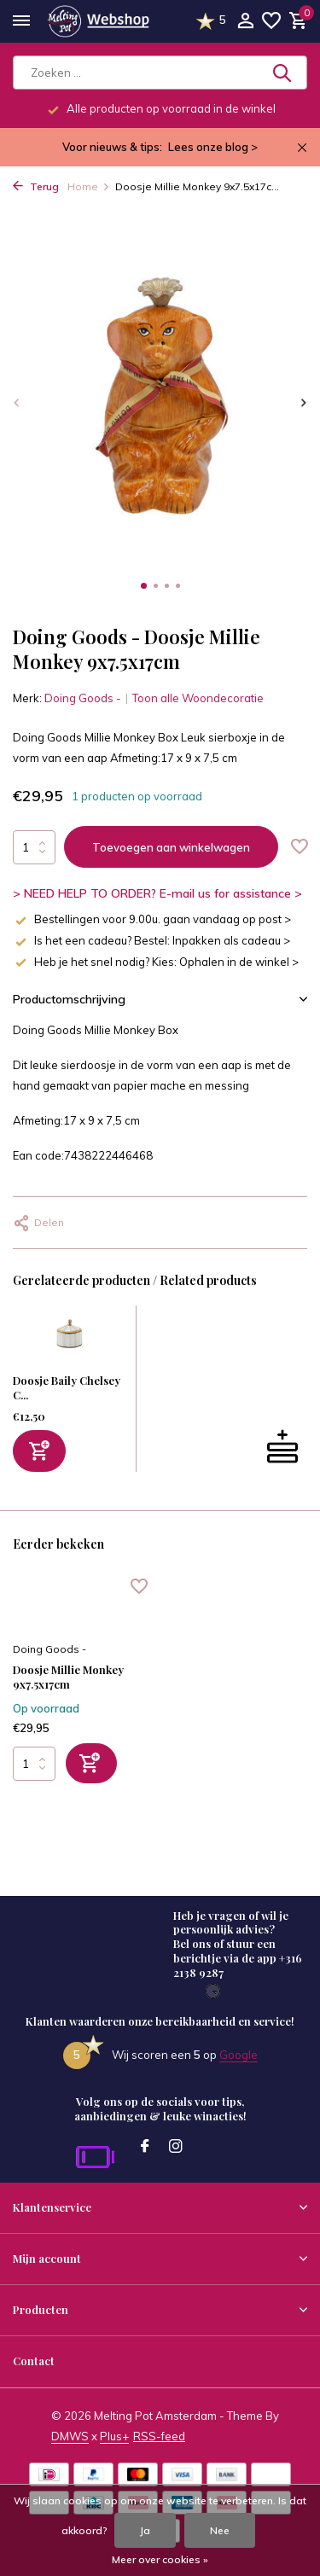 This screenshot has width=320, height=2576. What do you see at coordinates (212, 1991) in the screenshot?
I see `indicates afternoon time or schedule` at bounding box center [212, 1991].